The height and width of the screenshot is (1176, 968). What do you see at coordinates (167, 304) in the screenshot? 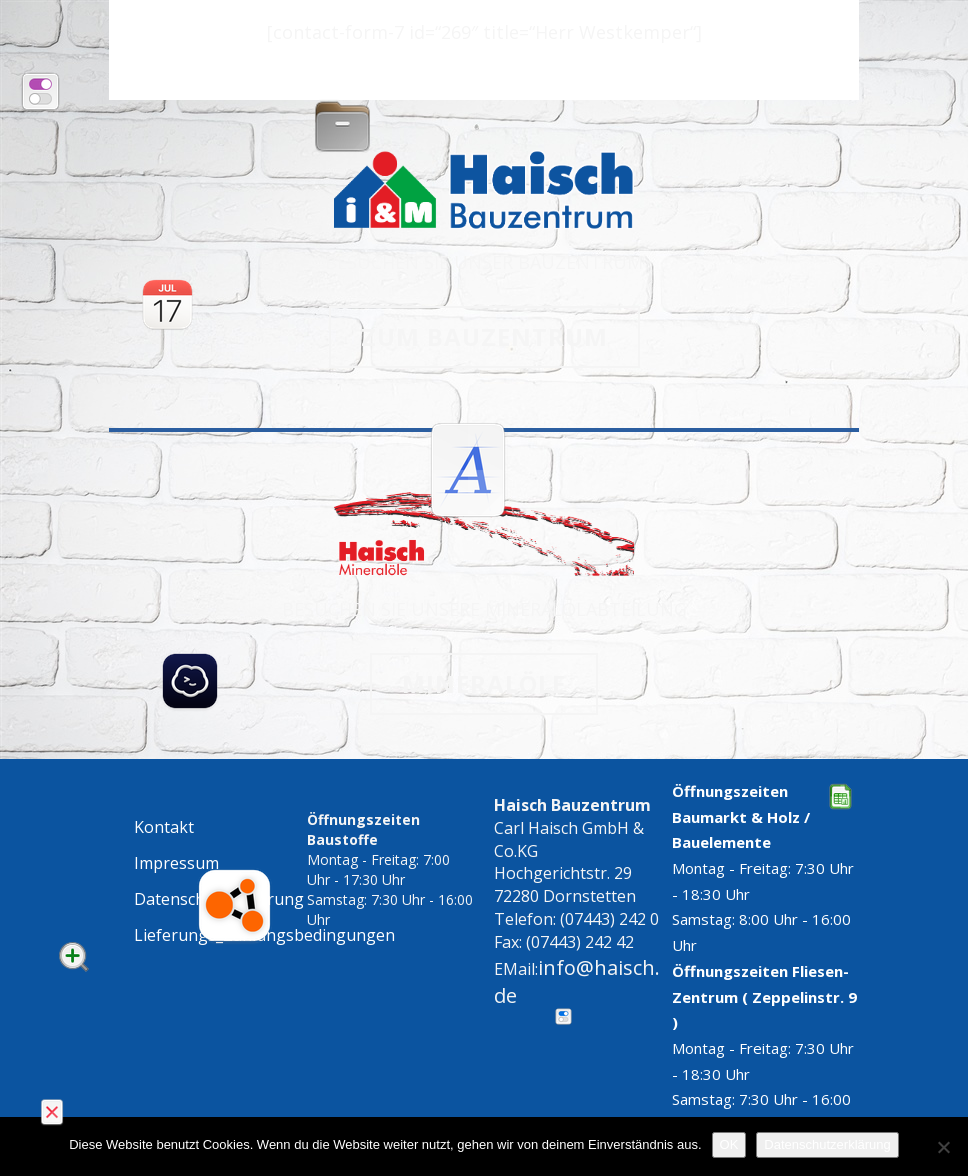
I see `open the calendar app` at bounding box center [167, 304].